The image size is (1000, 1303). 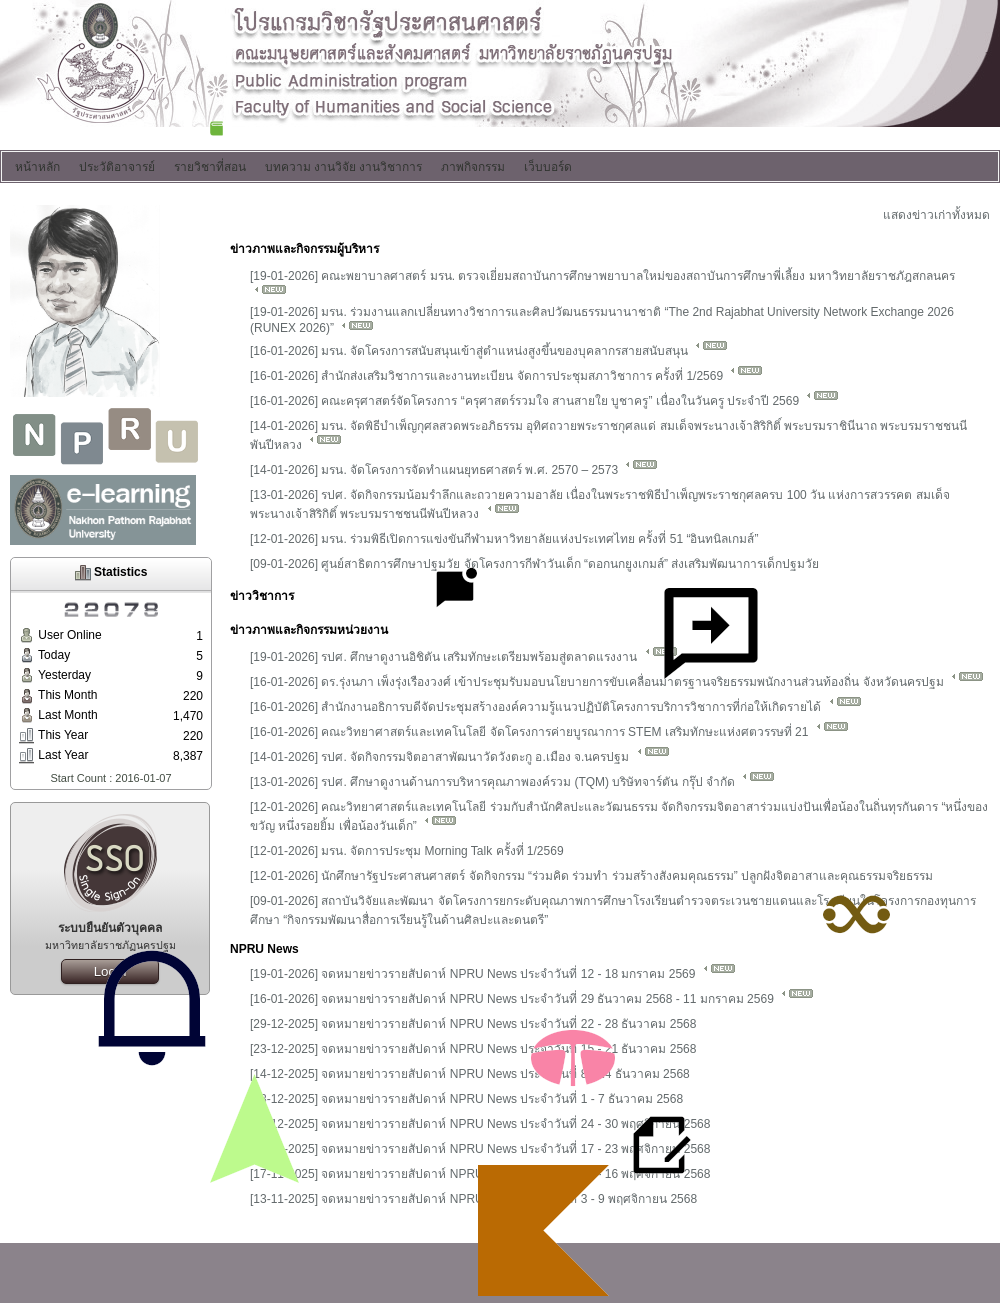 What do you see at coordinates (152, 1004) in the screenshot?
I see `view notifications` at bounding box center [152, 1004].